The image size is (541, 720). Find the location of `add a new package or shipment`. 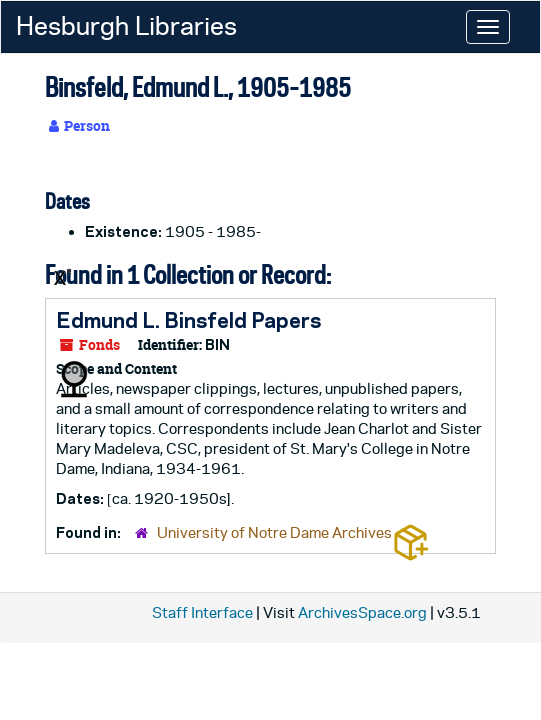

add a new package or shipment is located at coordinates (410, 542).